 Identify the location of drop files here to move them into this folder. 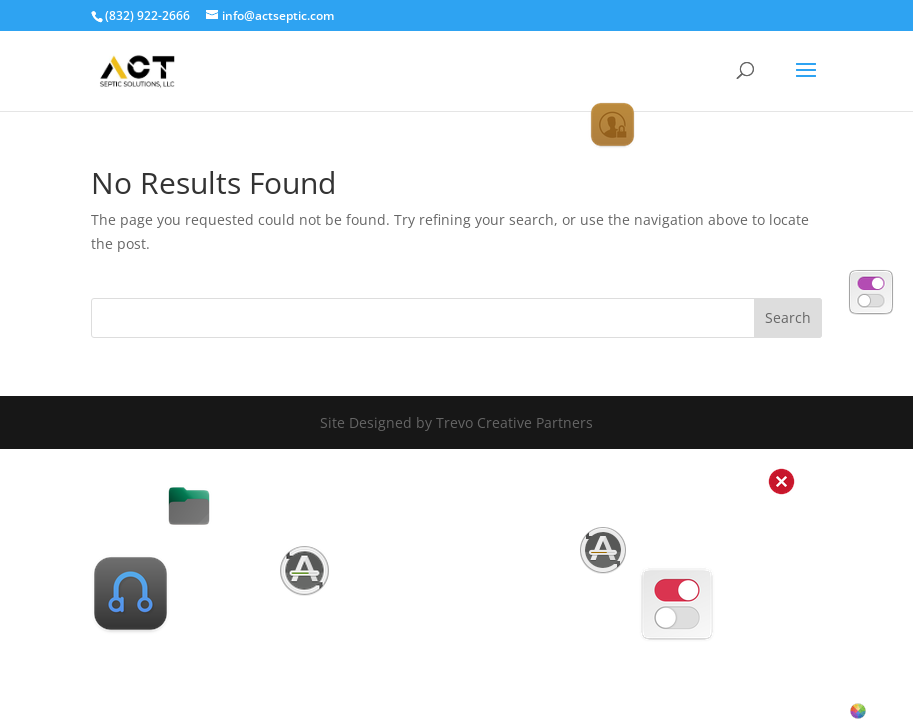
(189, 506).